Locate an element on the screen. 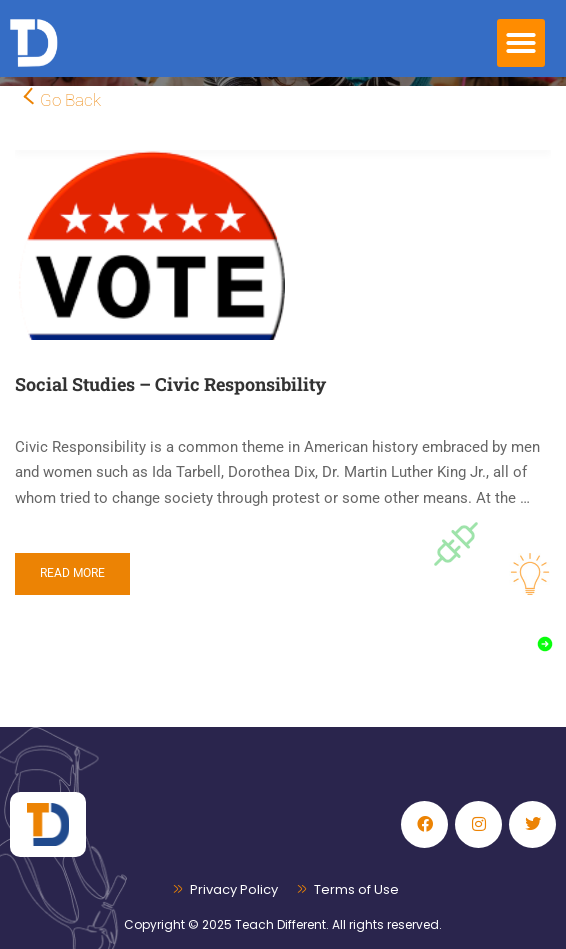 The image size is (566, 949). proceed to the next step is located at coordinates (545, 644).